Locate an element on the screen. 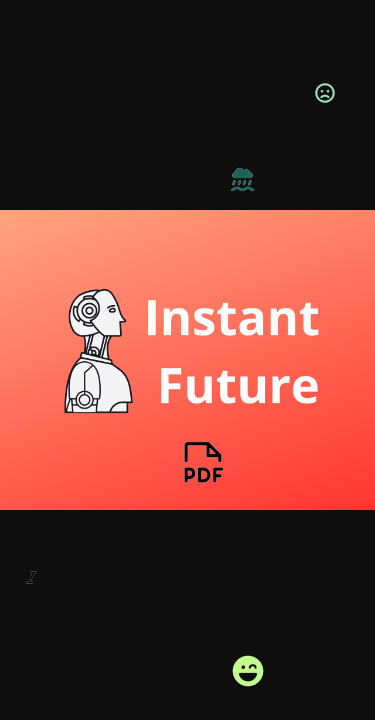  indicates rainy weather with flooding conditions is located at coordinates (242, 179).